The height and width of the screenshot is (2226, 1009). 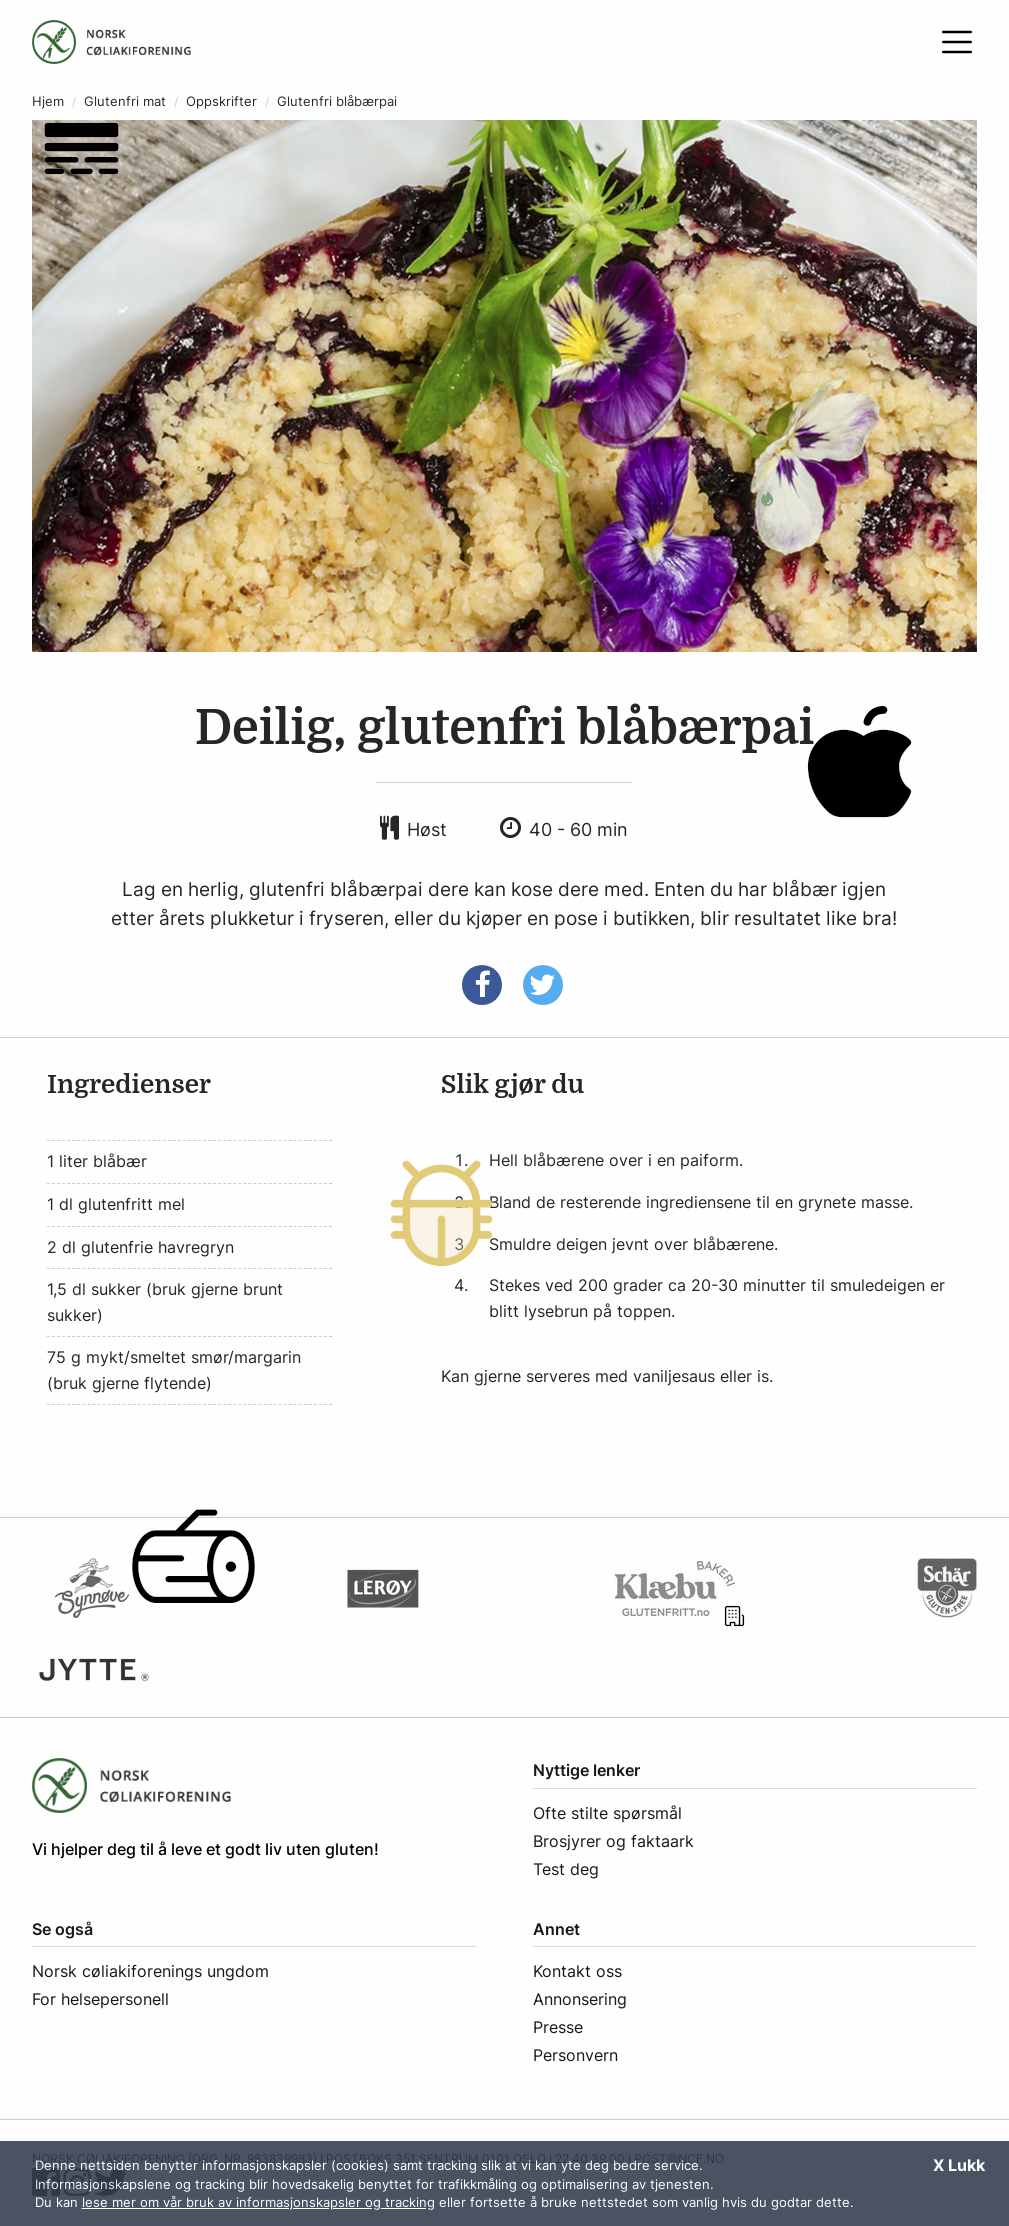 What do you see at coordinates (863, 769) in the screenshot?
I see `apple brand or product indicator` at bounding box center [863, 769].